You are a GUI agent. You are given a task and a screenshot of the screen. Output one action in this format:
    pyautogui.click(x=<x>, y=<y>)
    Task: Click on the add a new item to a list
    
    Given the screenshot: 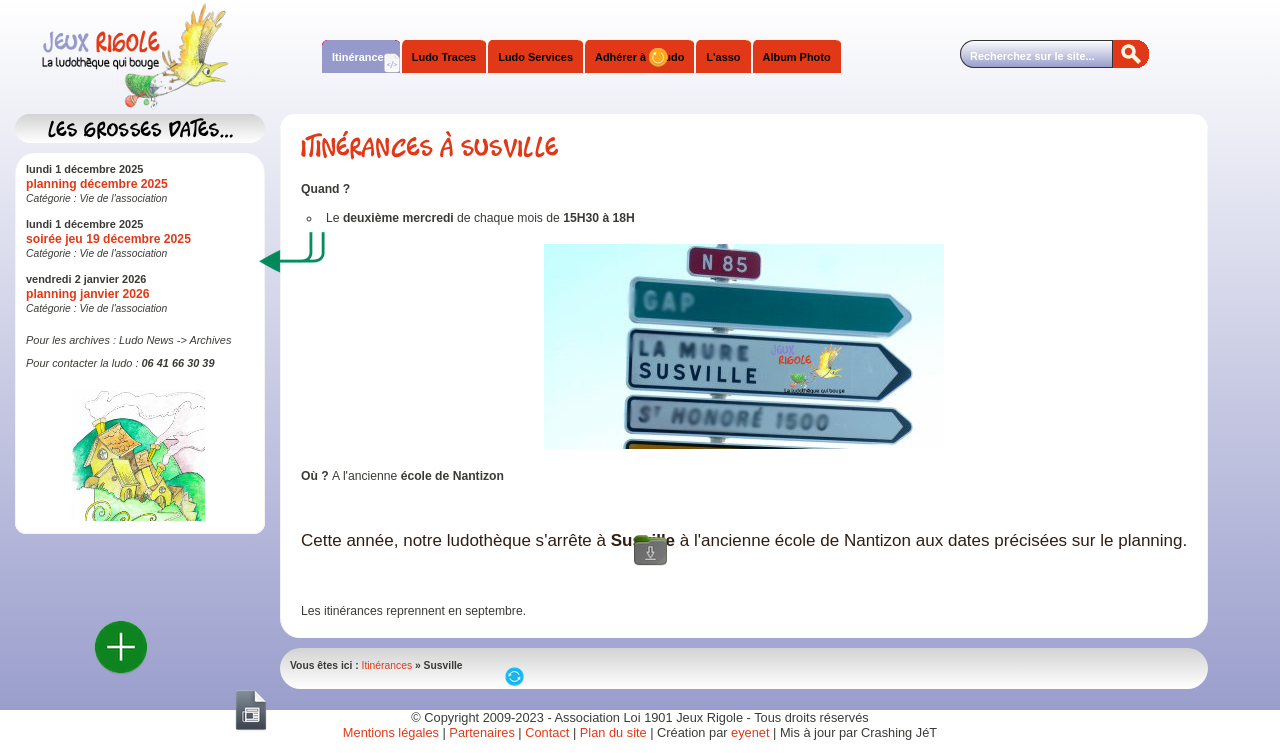 What is the action you would take?
    pyautogui.click(x=121, y=647)
    